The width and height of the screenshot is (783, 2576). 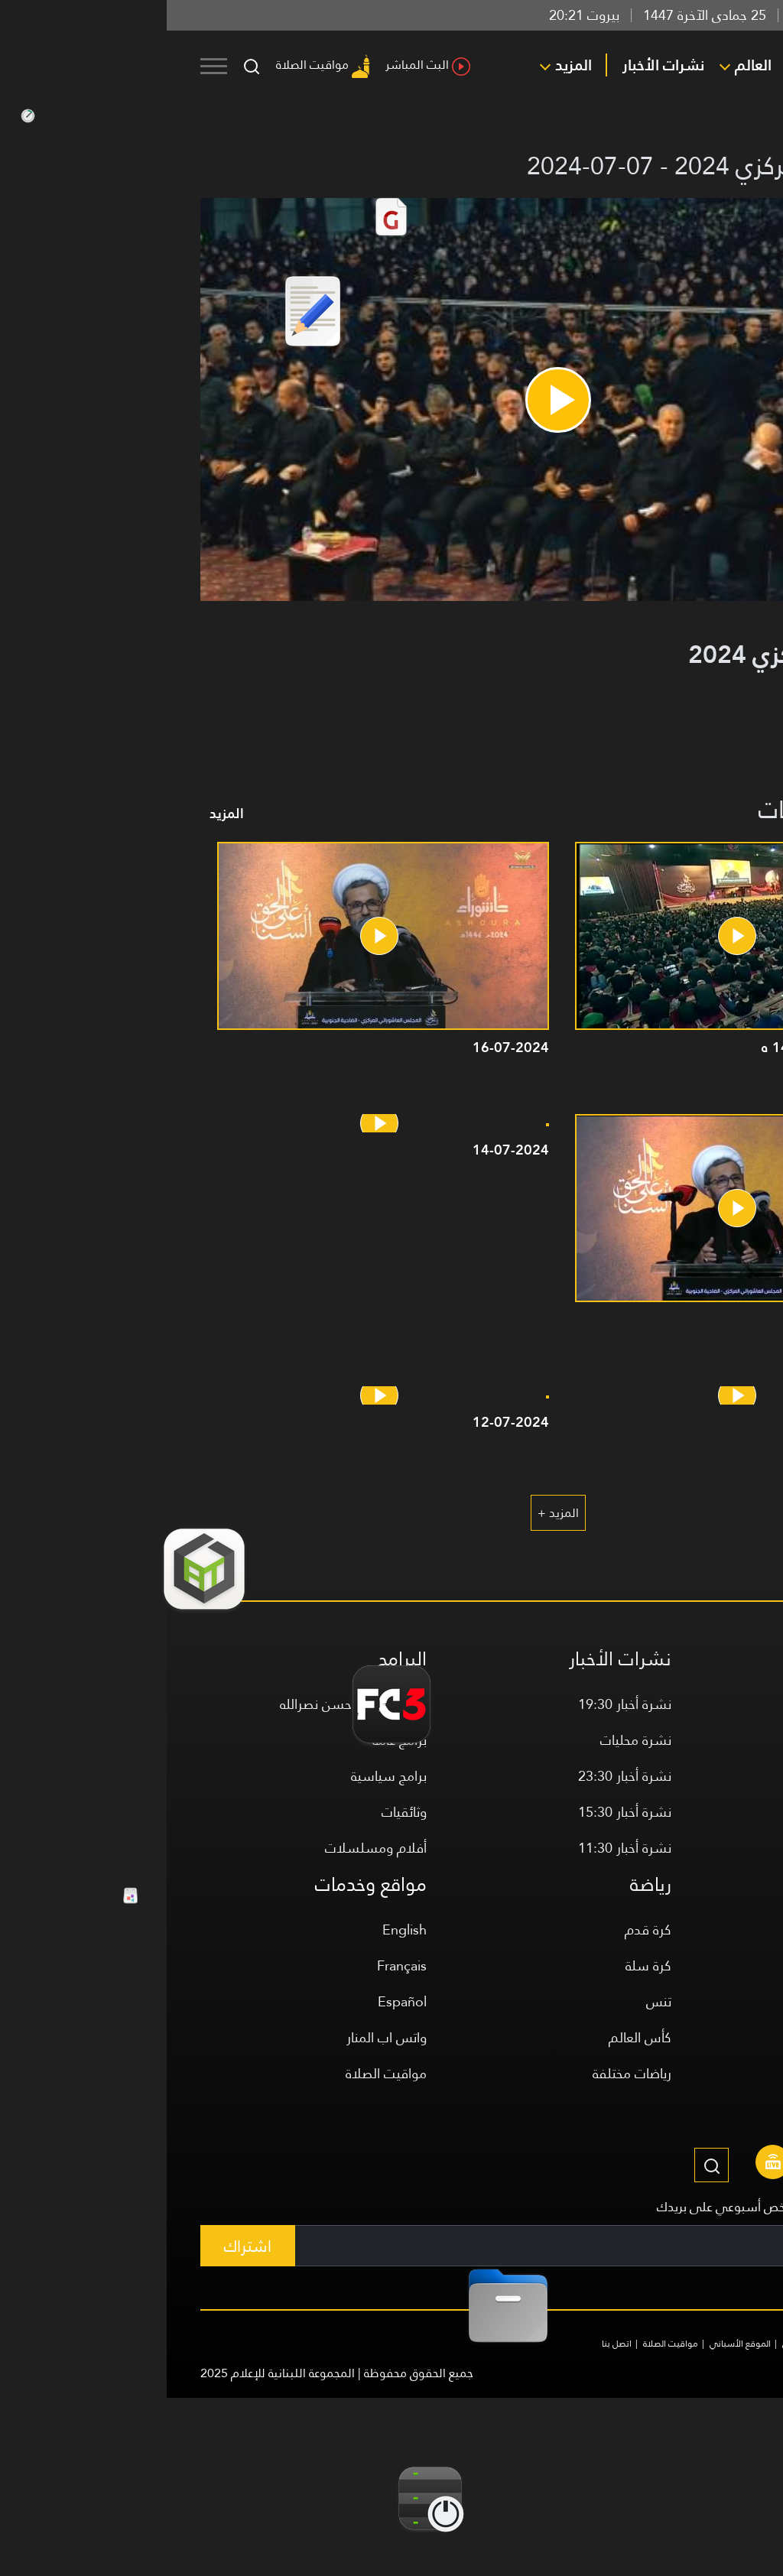 What do you see at coordinates (28, 115) in the screenshot?
I see `open sysprof system profiler` at bounding box center [28, 115].